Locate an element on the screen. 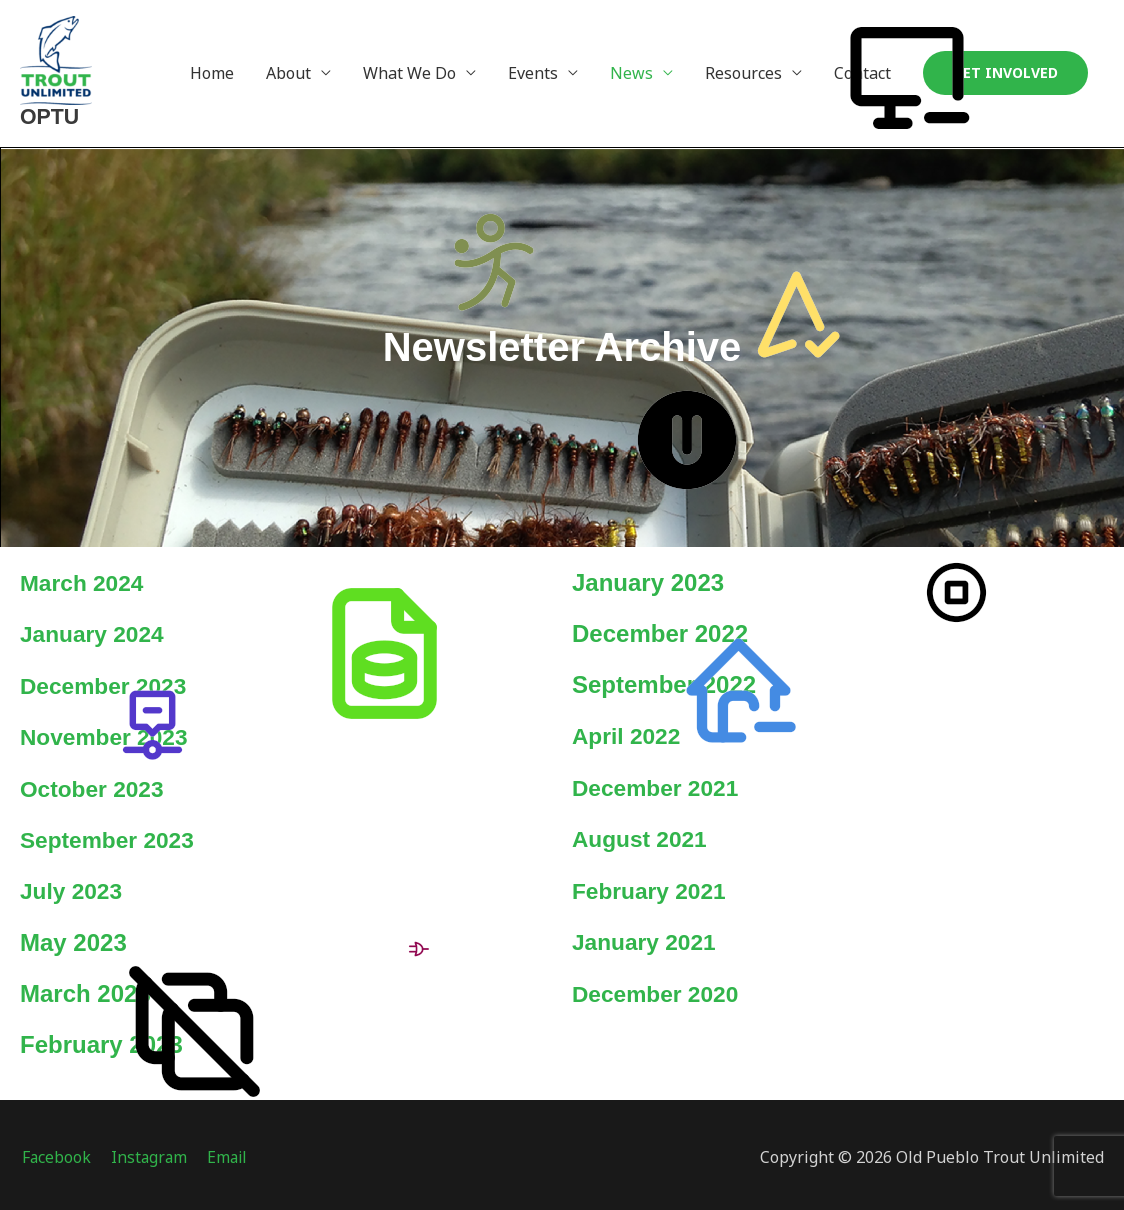 This screenshot has height=1210, width=1124. logic OR gate symbol for circuit diagrams is located at coordinates (419, 949).